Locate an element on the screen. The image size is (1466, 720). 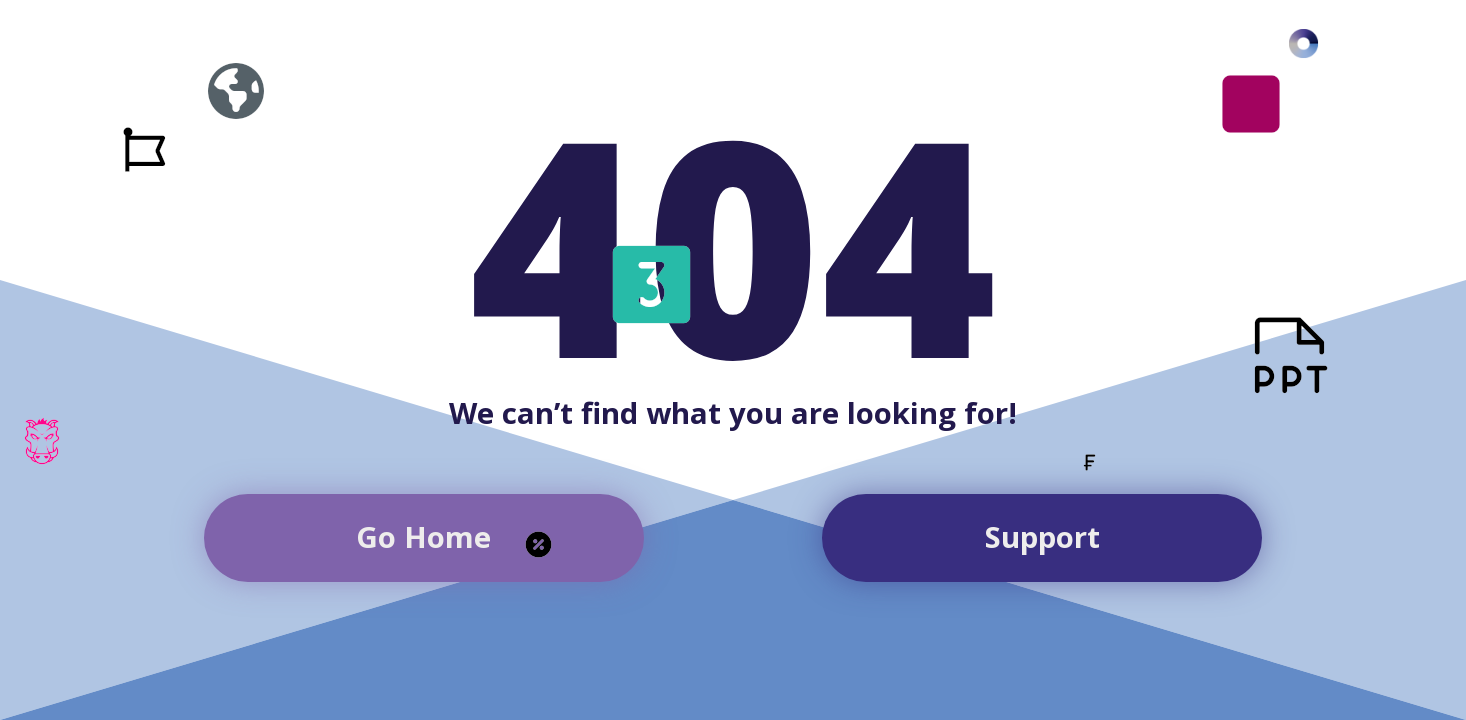
grunt javascript task runner logo is located at coordinates (42, 441).